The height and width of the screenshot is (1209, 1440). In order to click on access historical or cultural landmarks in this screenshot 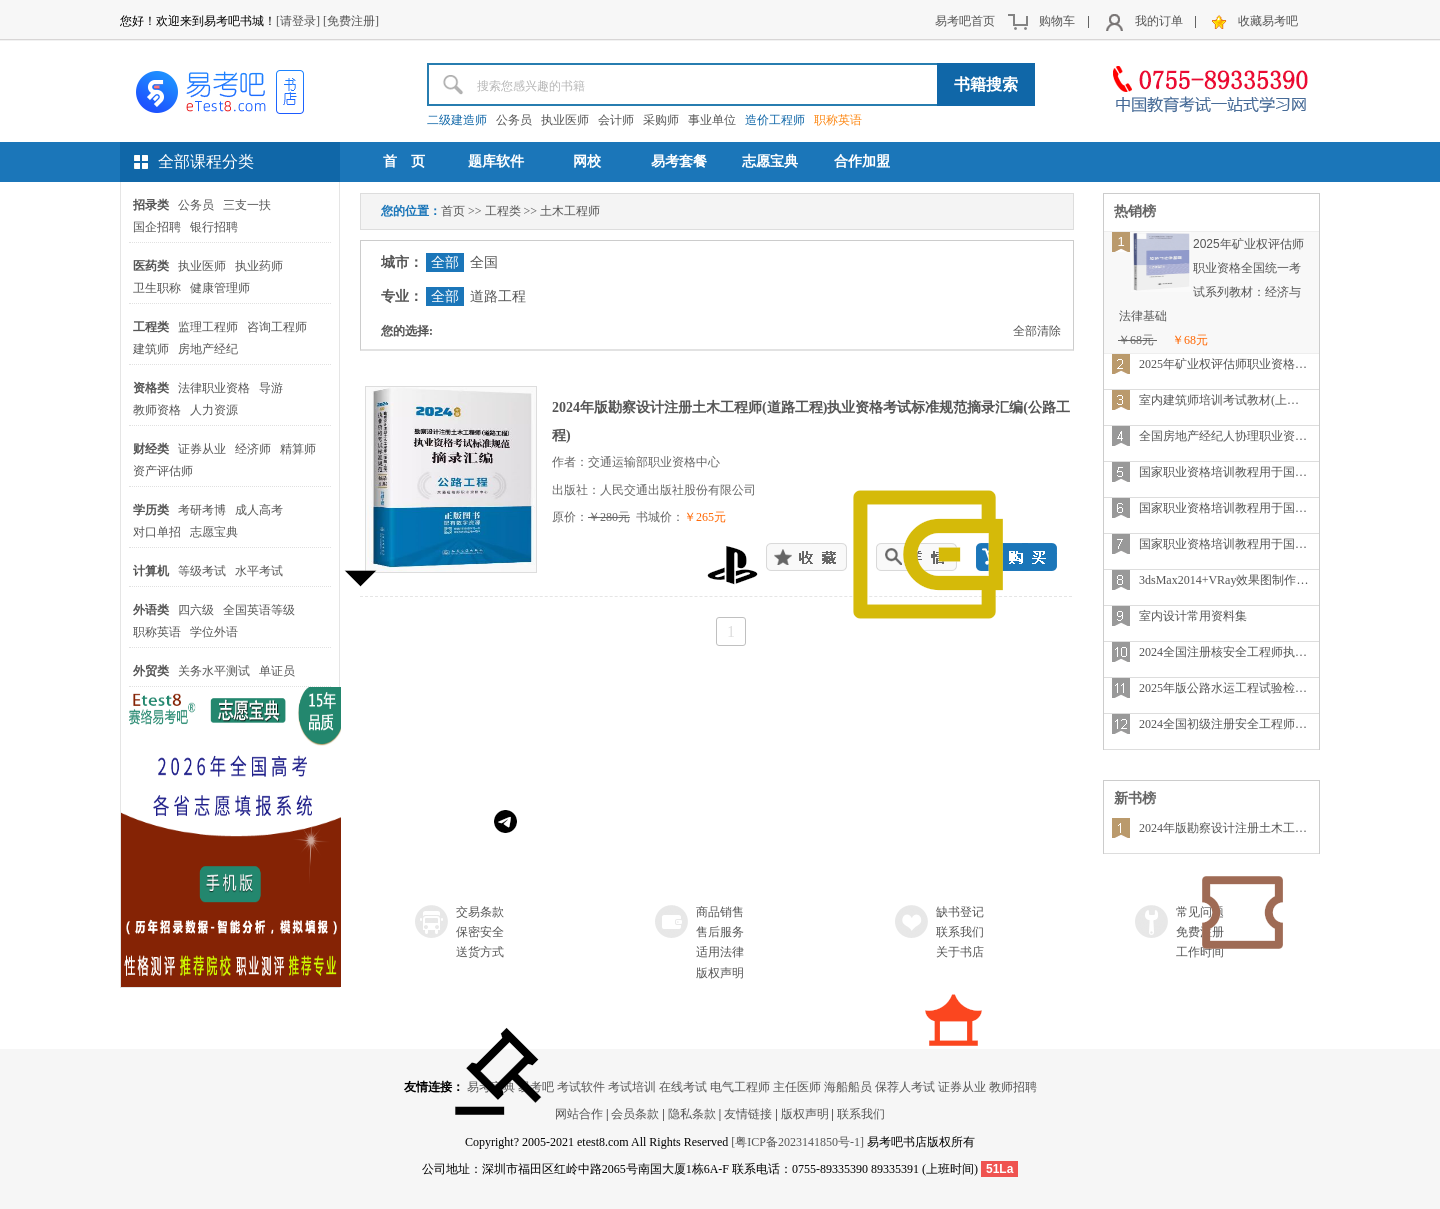, I will do `click(953, 1021)`.